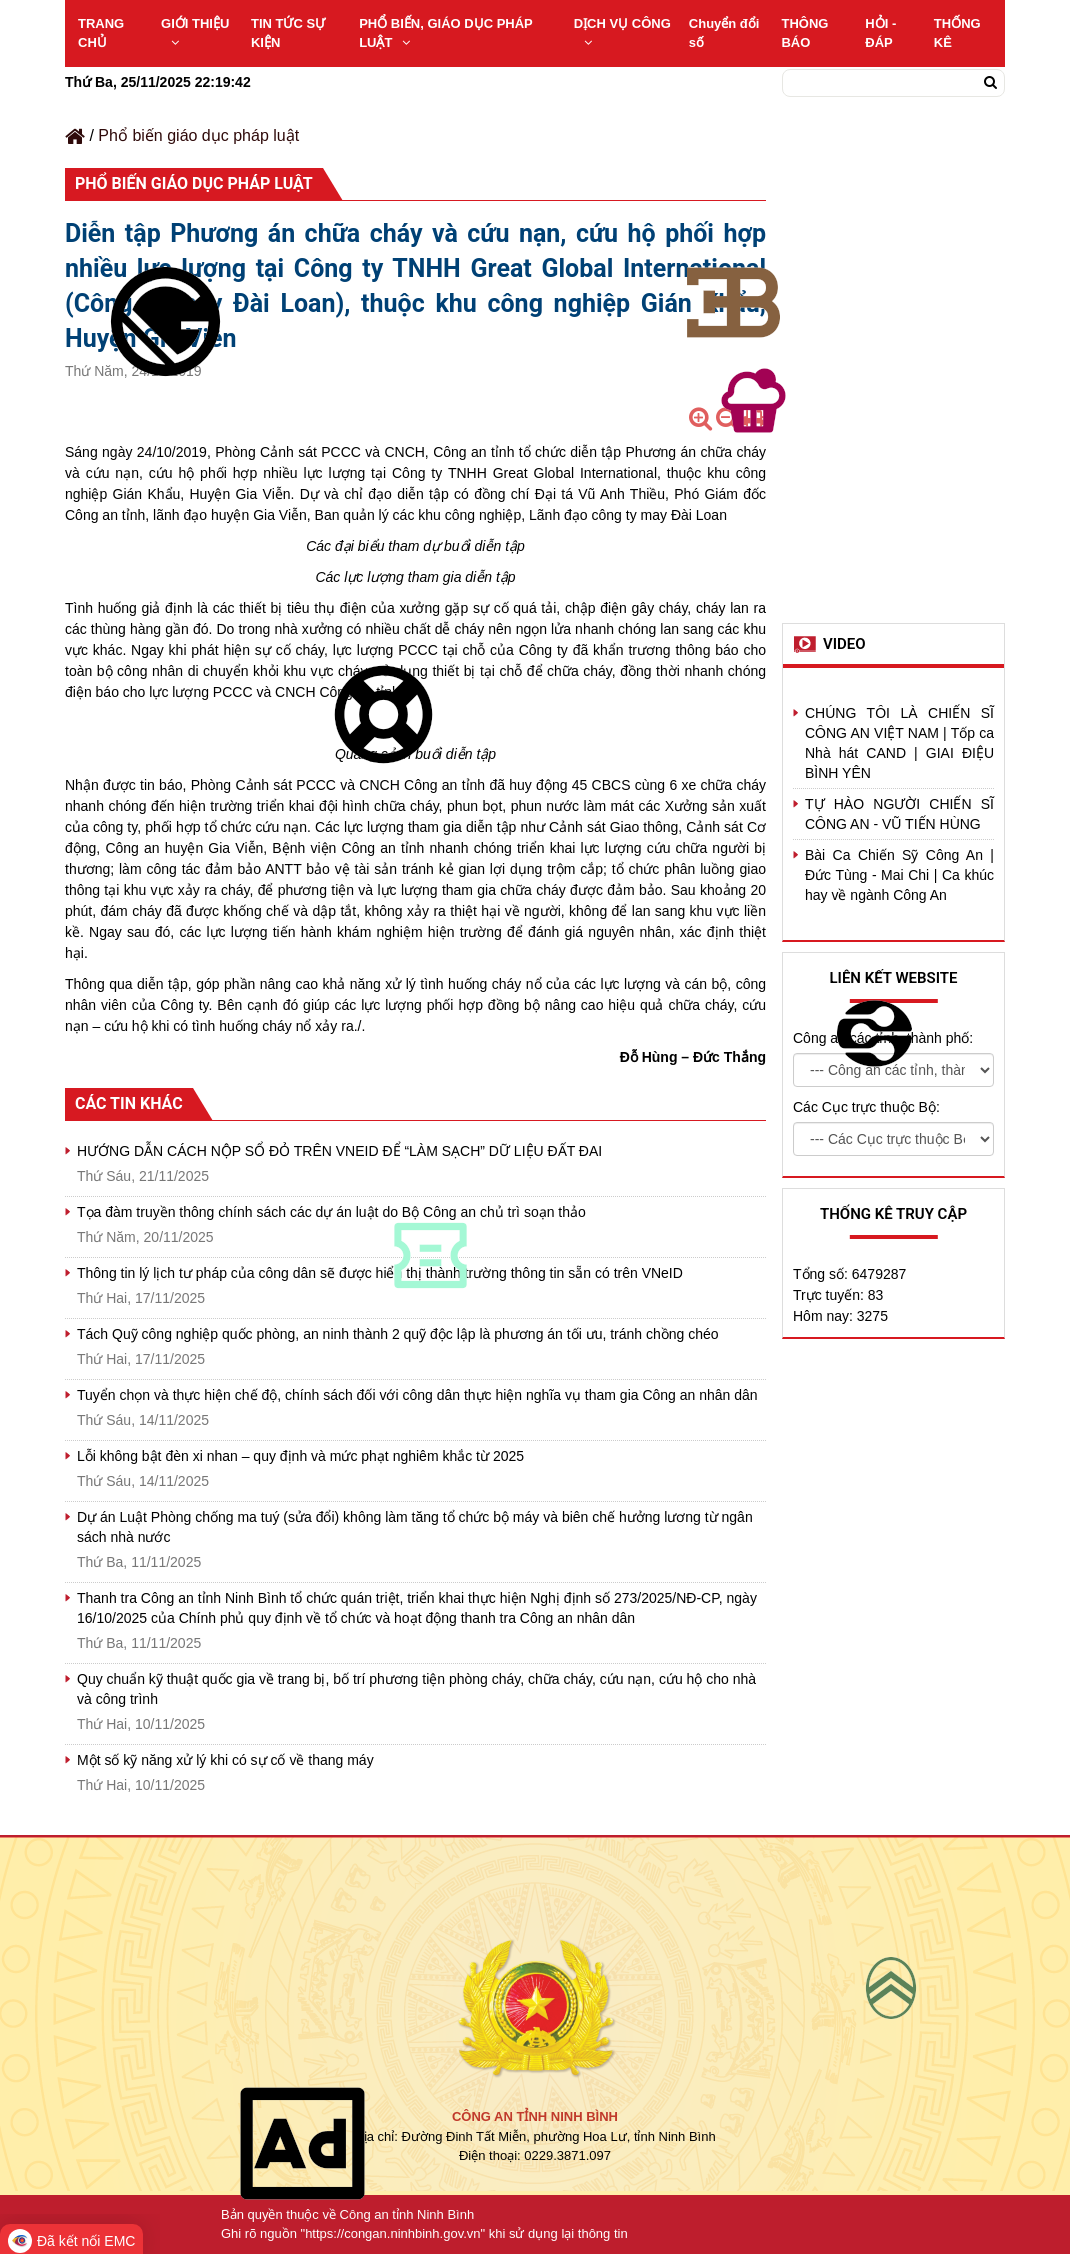 The width and height of the screenshot is (1070, 2254). I want to click on citroën brand logo, so click(891, 1988).